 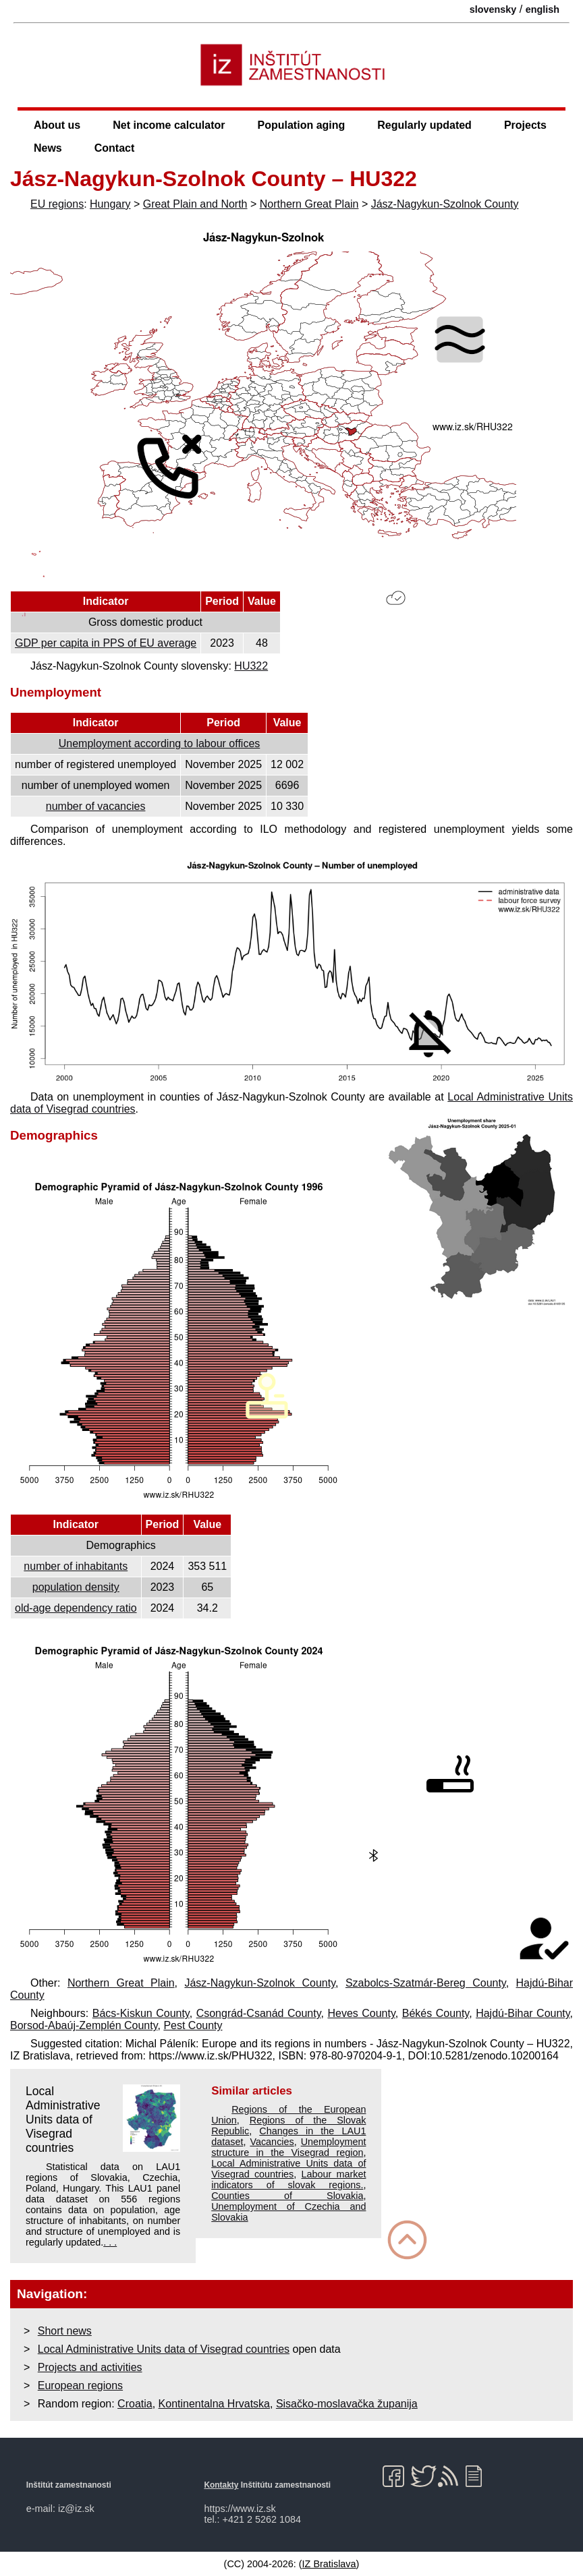 I want to click on indicates approximate or estimated value, so click(x=460, y=339).